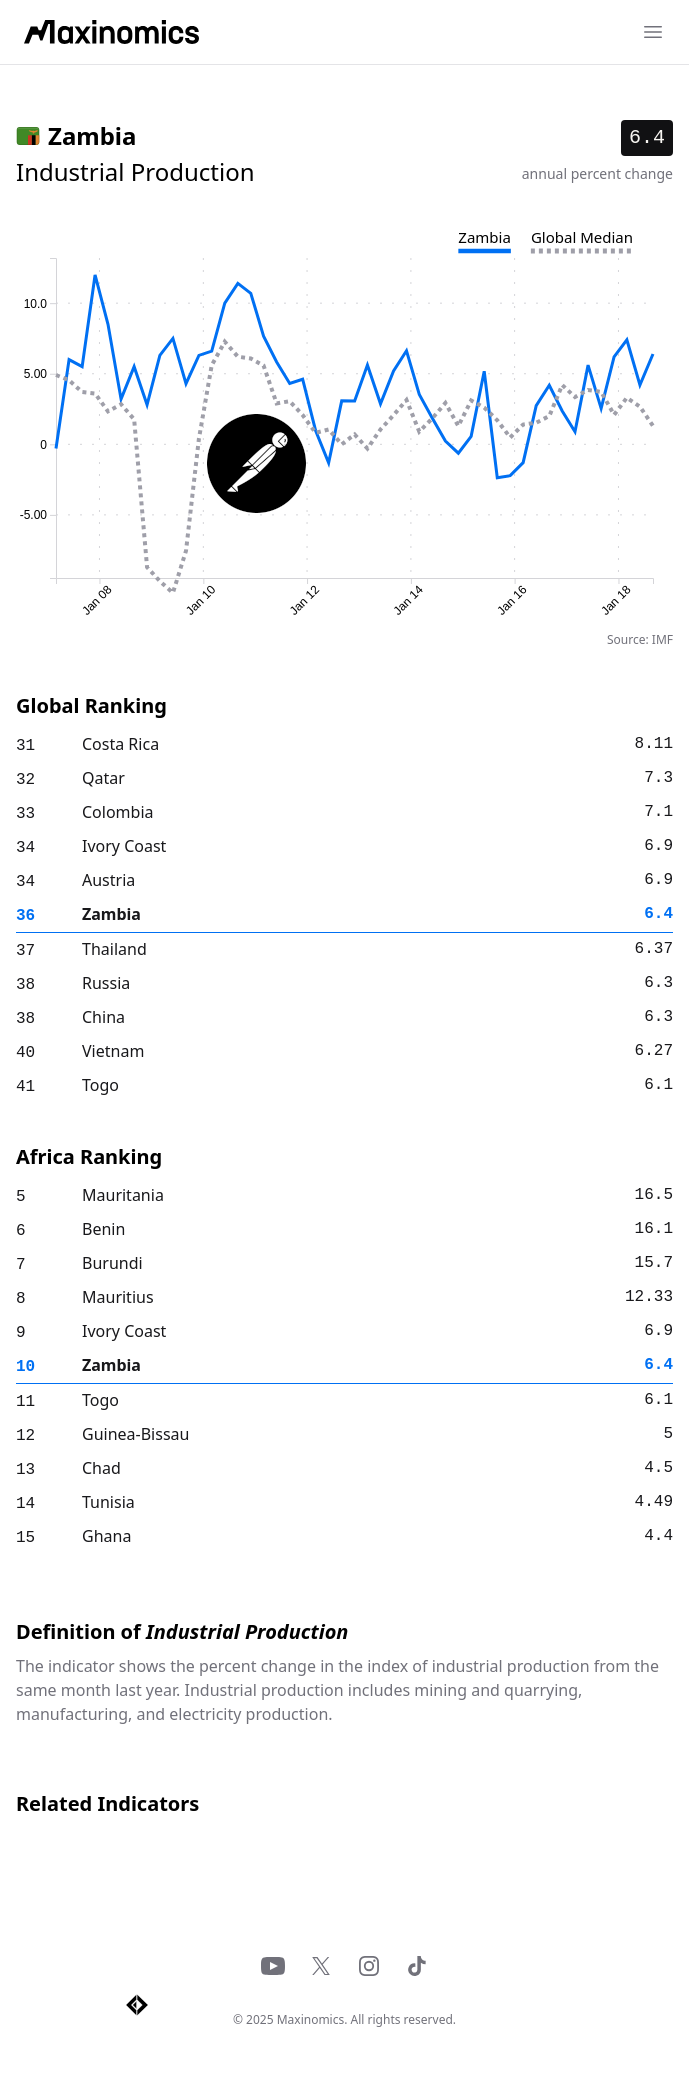 The width and height of the screenshot is (689, 2078). I want to click on indicates code written in F# programming language, so click(137, 2005).